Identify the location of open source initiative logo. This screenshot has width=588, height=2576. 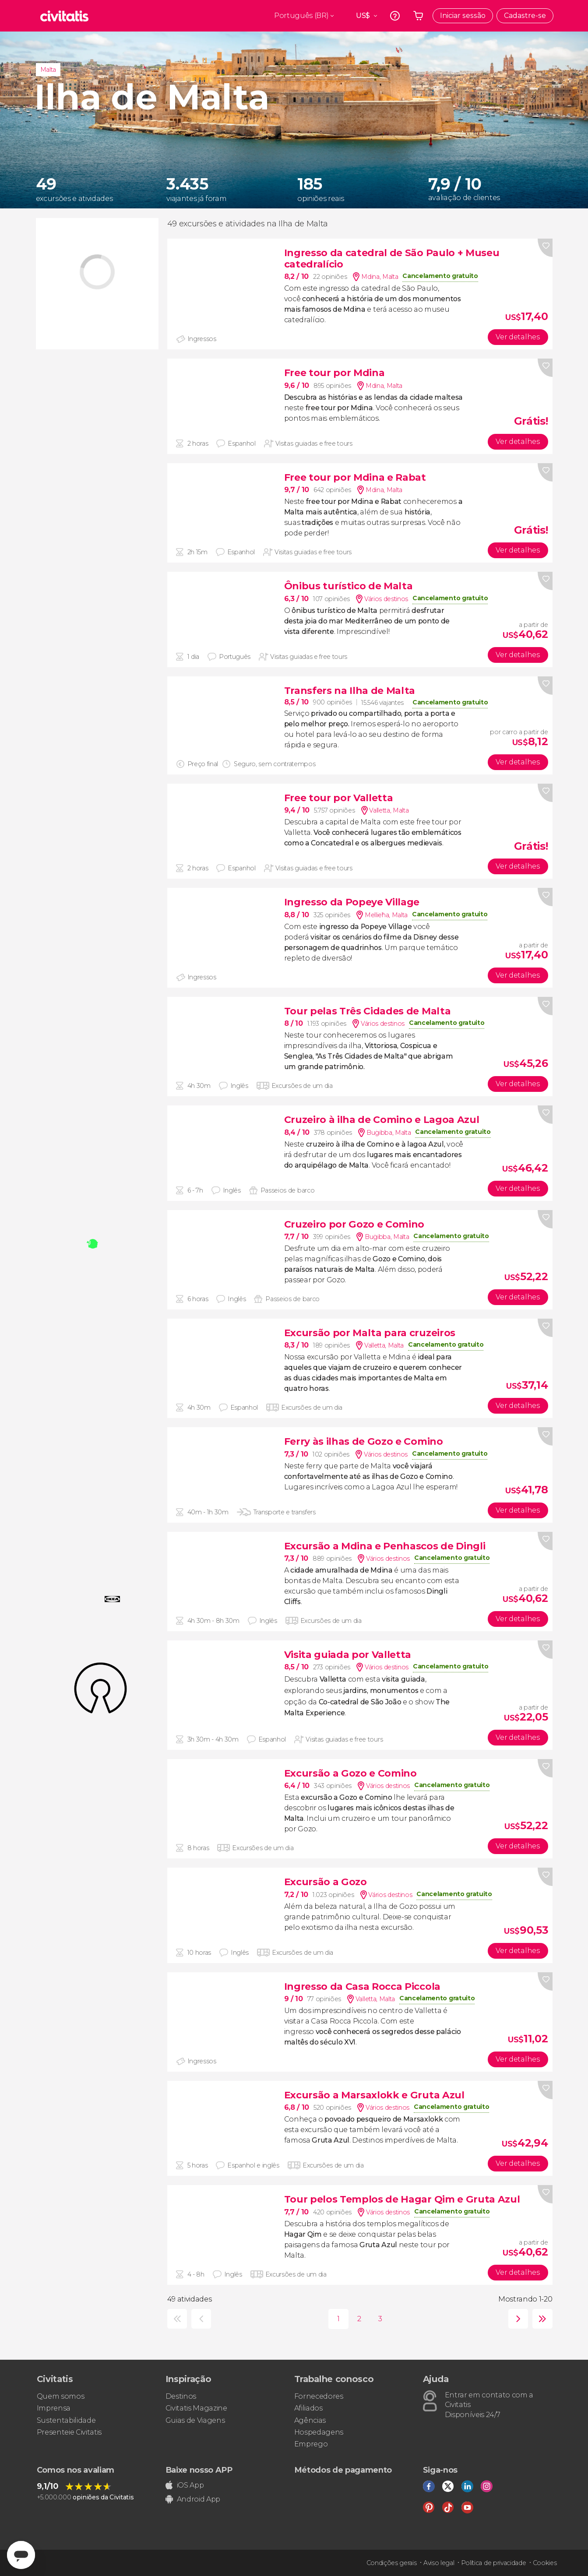
(100, 1688).